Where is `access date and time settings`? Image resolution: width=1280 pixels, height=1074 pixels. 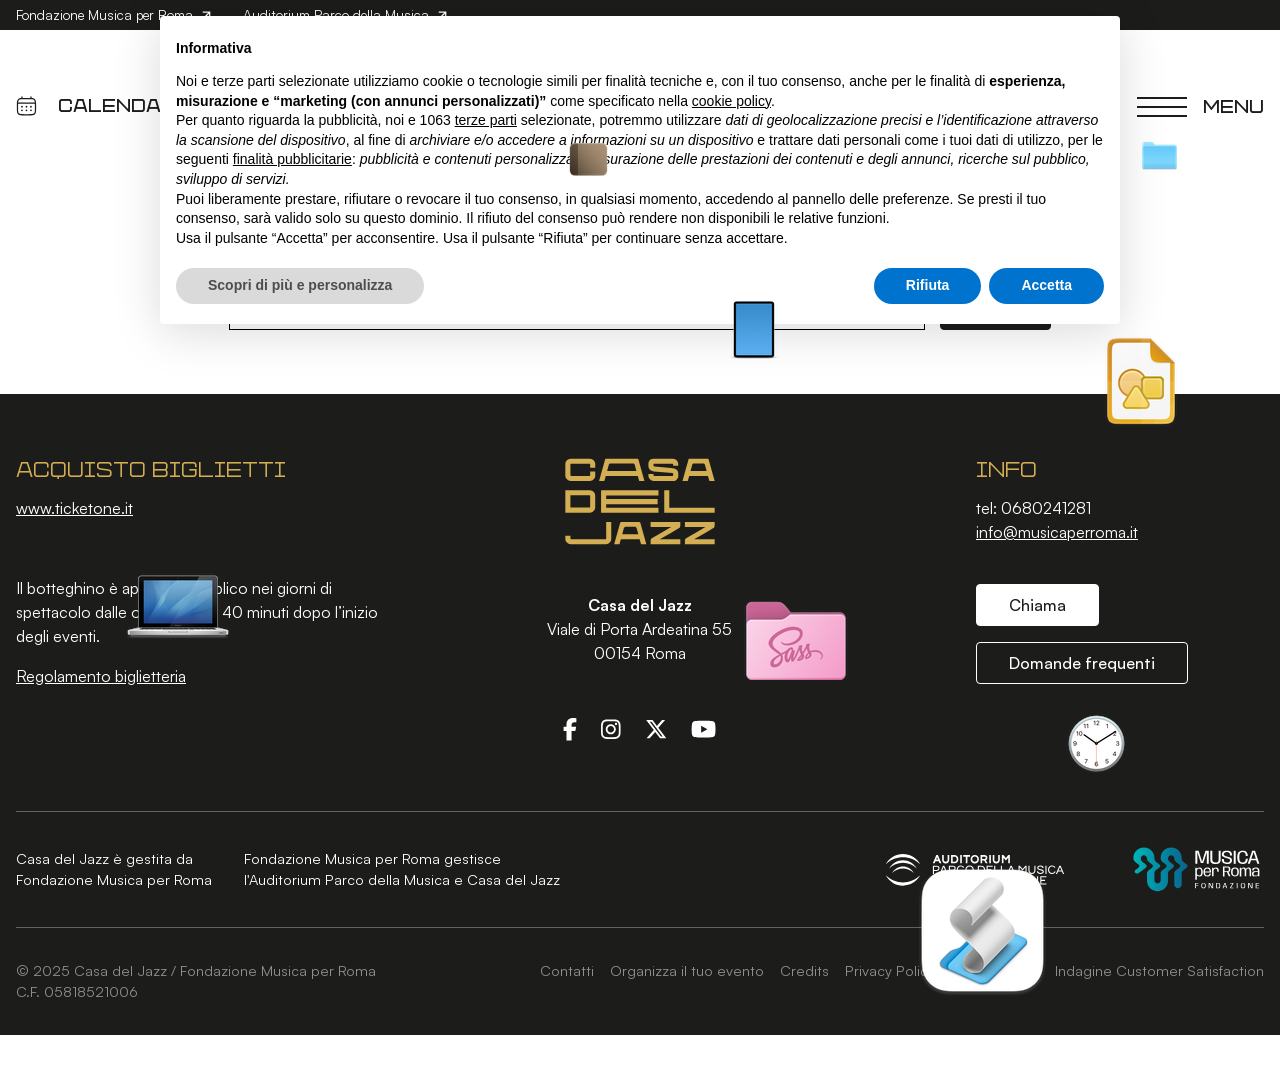 access date and time settings is located at coordinates (1096, 743).